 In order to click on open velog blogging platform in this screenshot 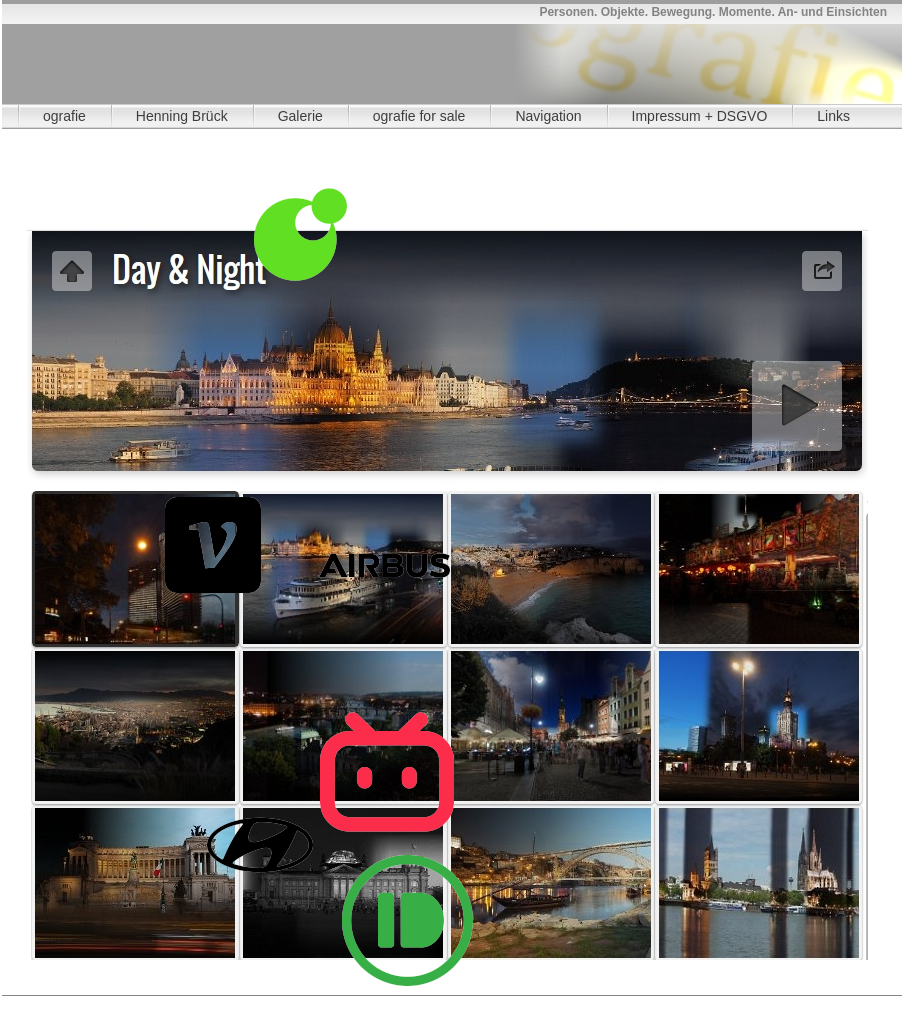, I will do `click(213, 545)`.